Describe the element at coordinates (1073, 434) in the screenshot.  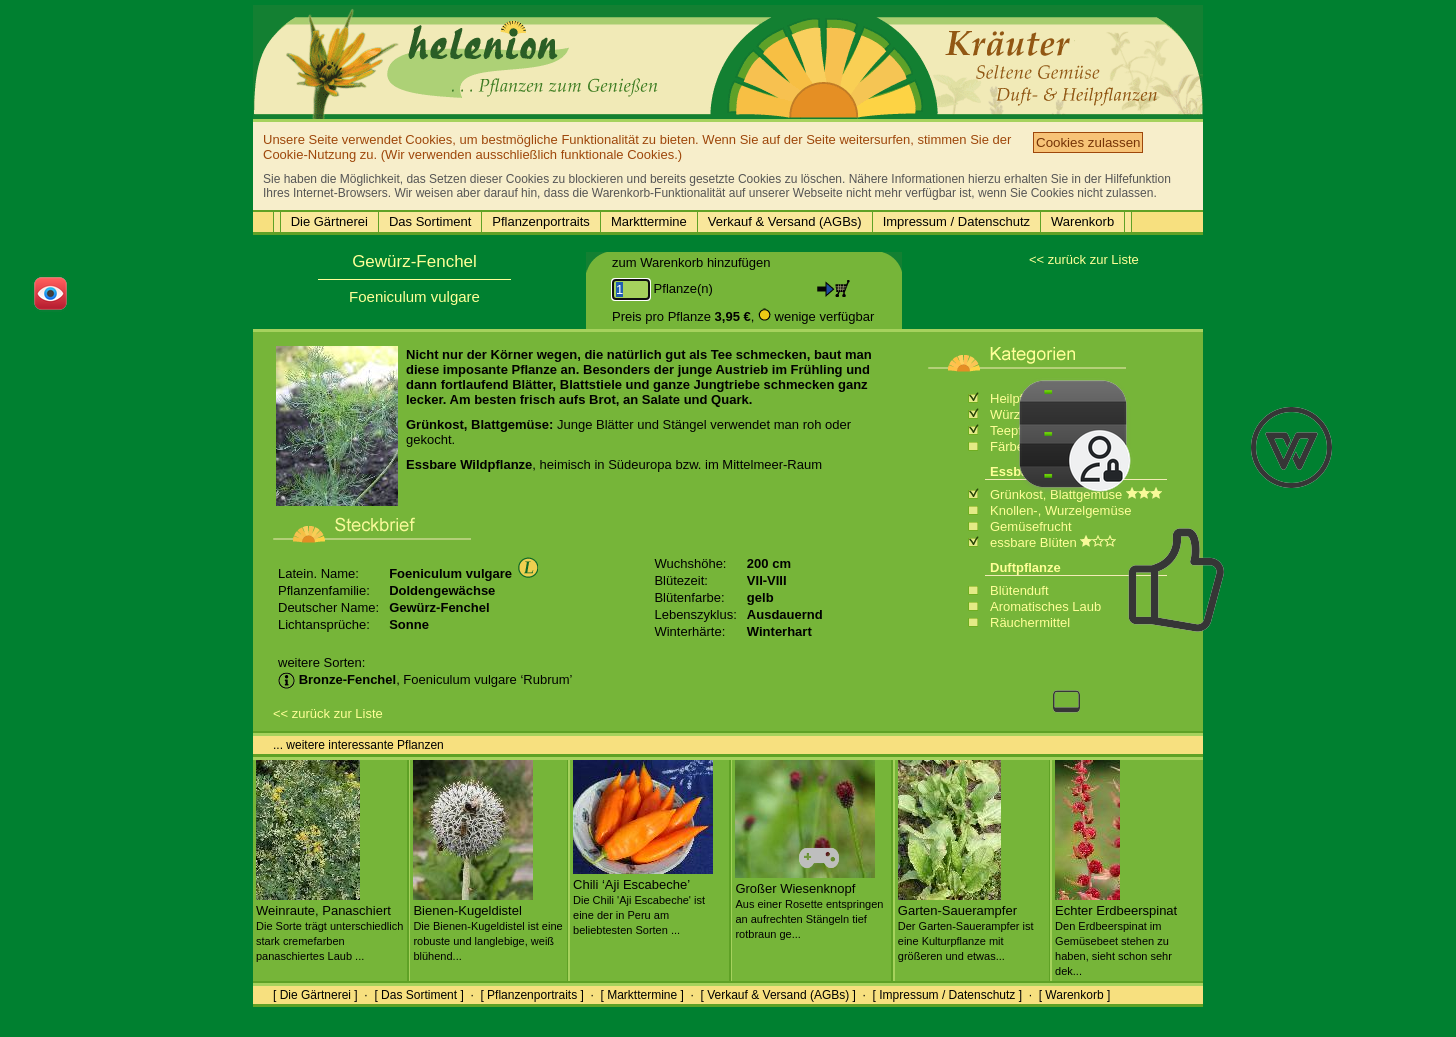
I see `configure NIS network server preferences` at that location.